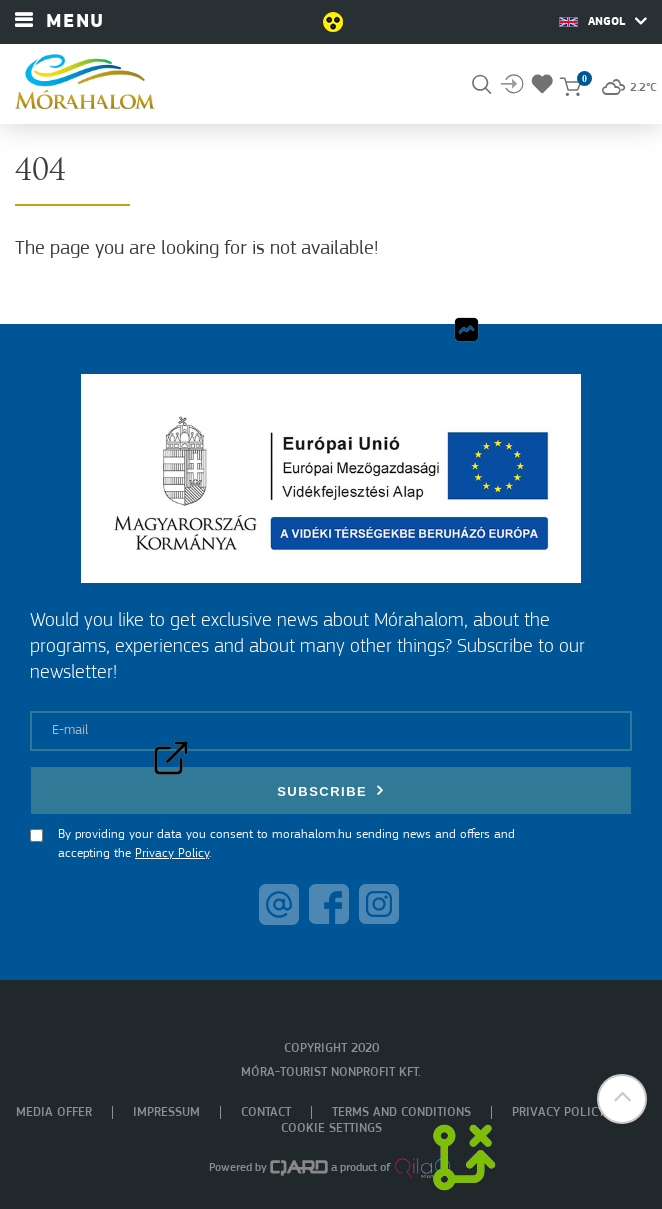  Describe the element at coordinates (171, 758) in the screenshot. I see `open link in a new tab or window` at that location.